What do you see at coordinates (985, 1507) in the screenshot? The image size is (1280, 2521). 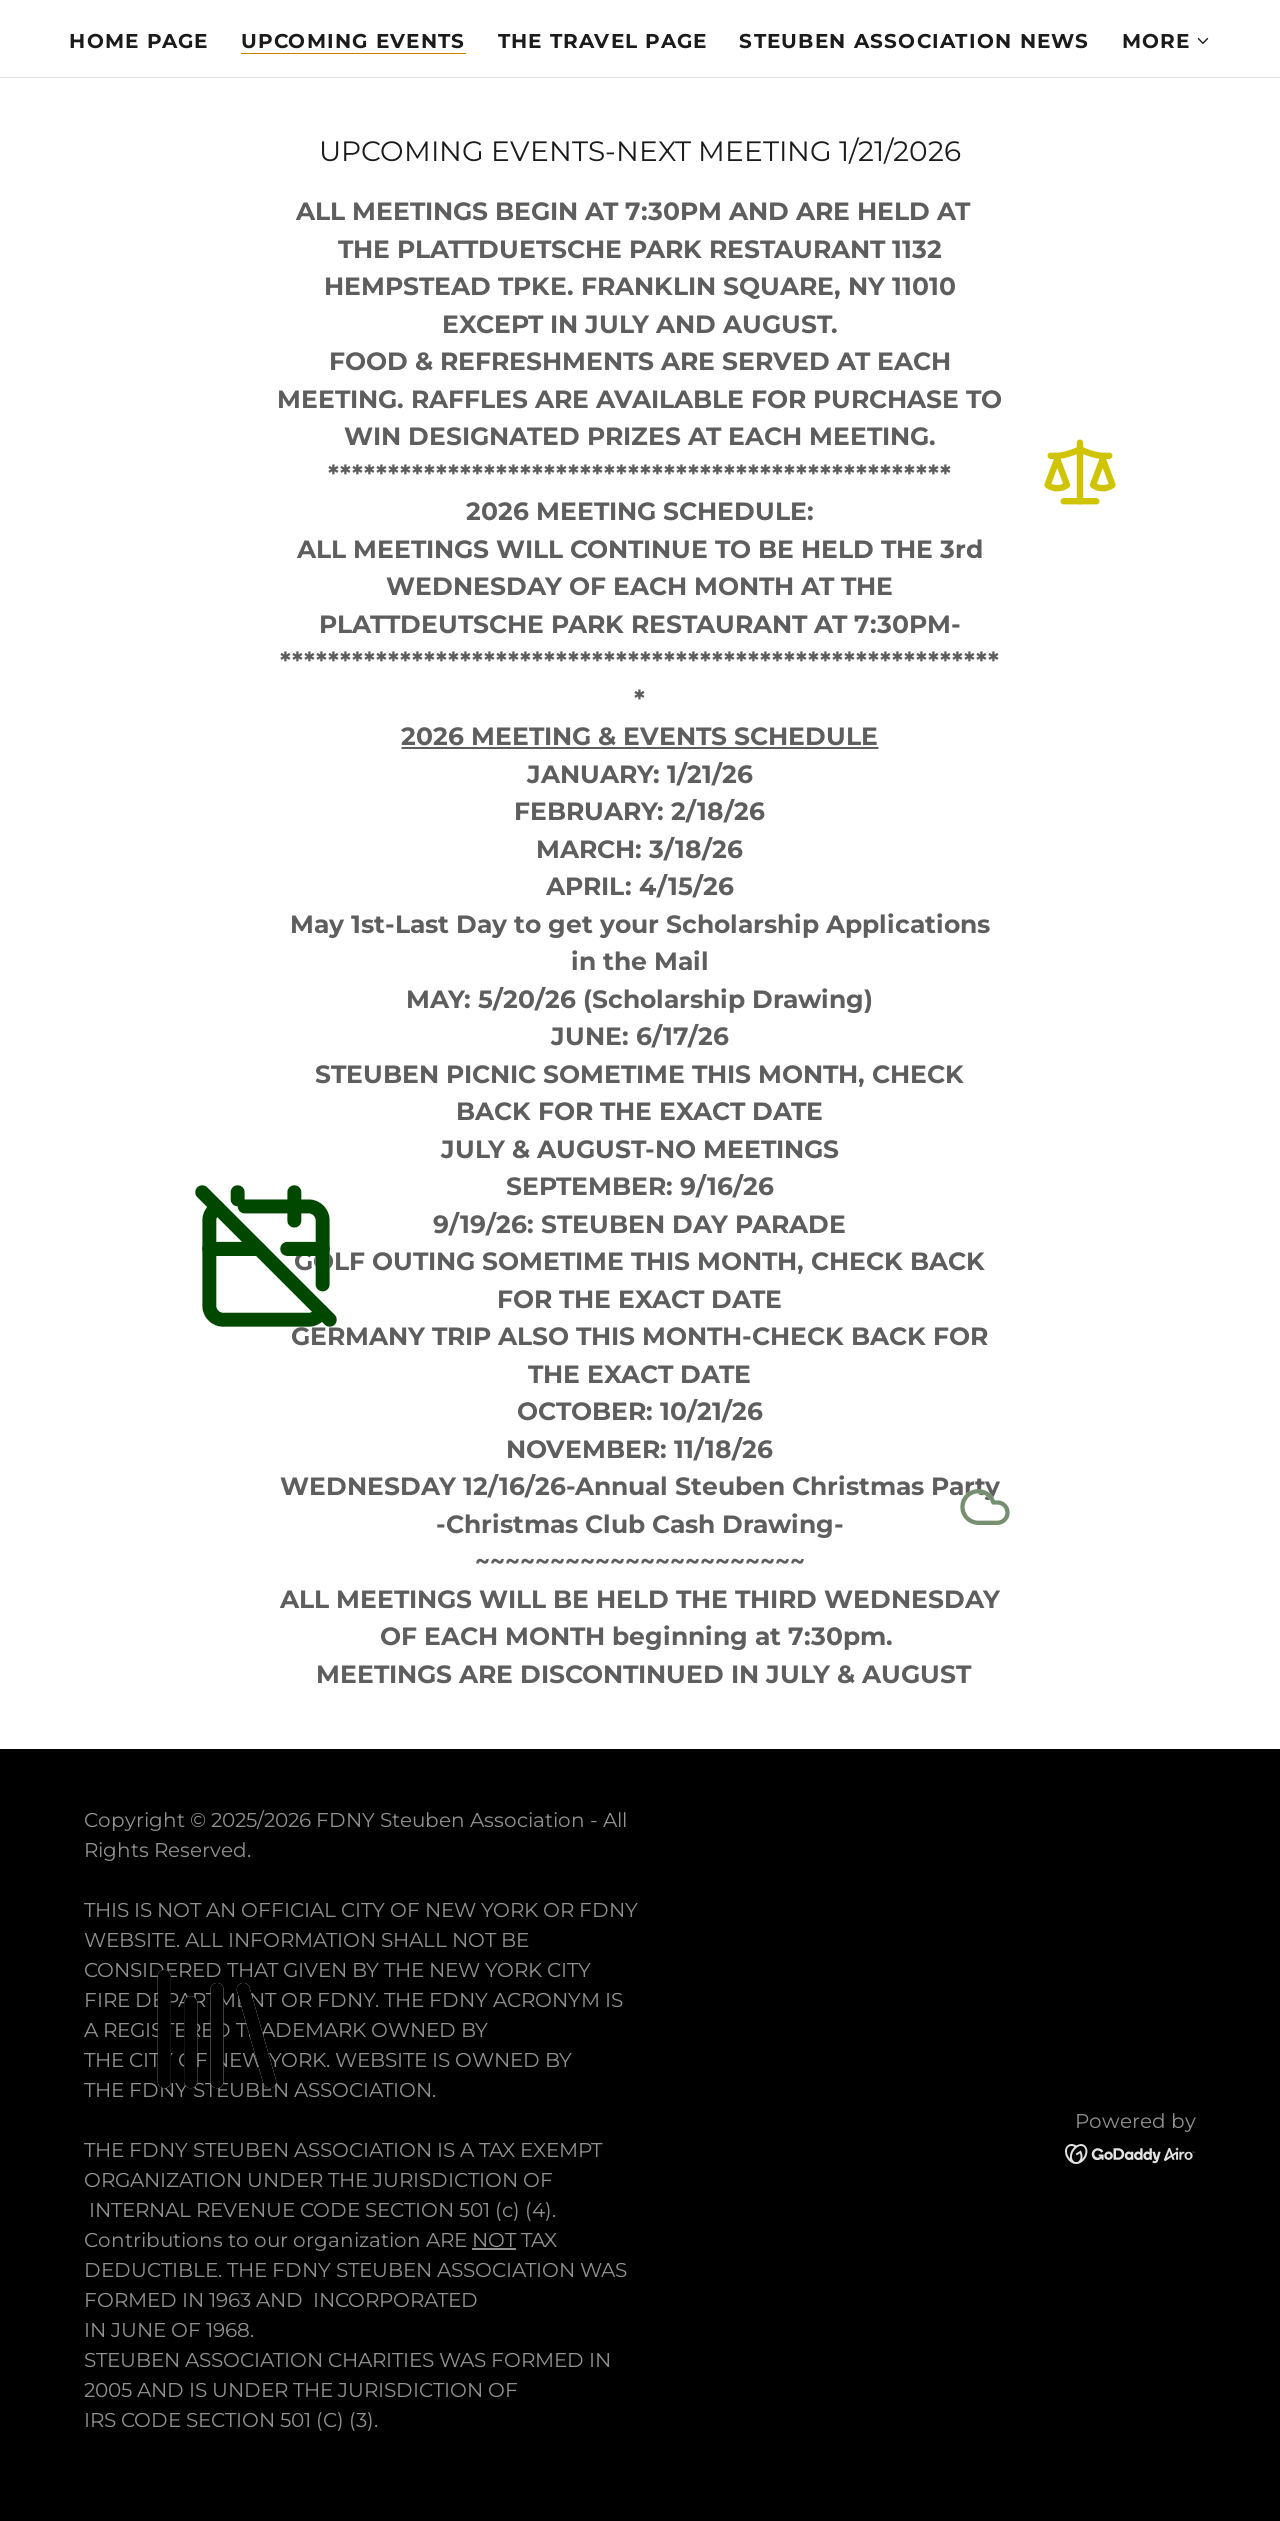 I see `access cloud storage` at bounding box center [985, 1507].